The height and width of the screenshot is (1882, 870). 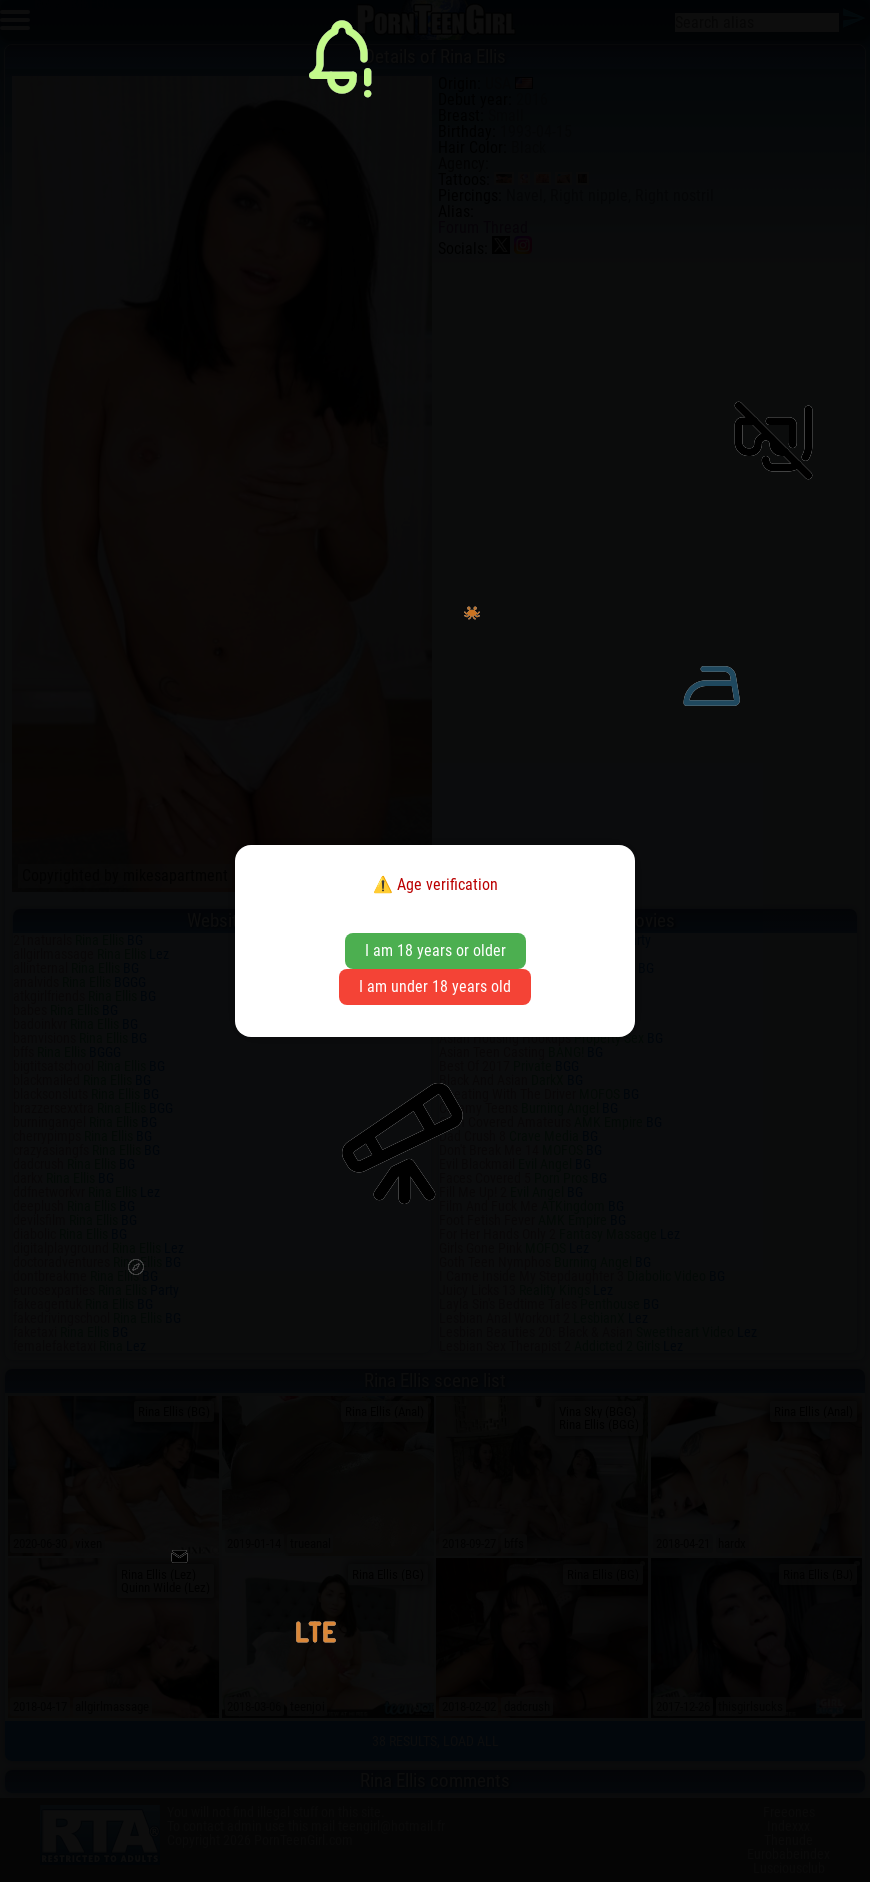 I want to click on view ironing or garment care instructions, so click(x=712, y=686).